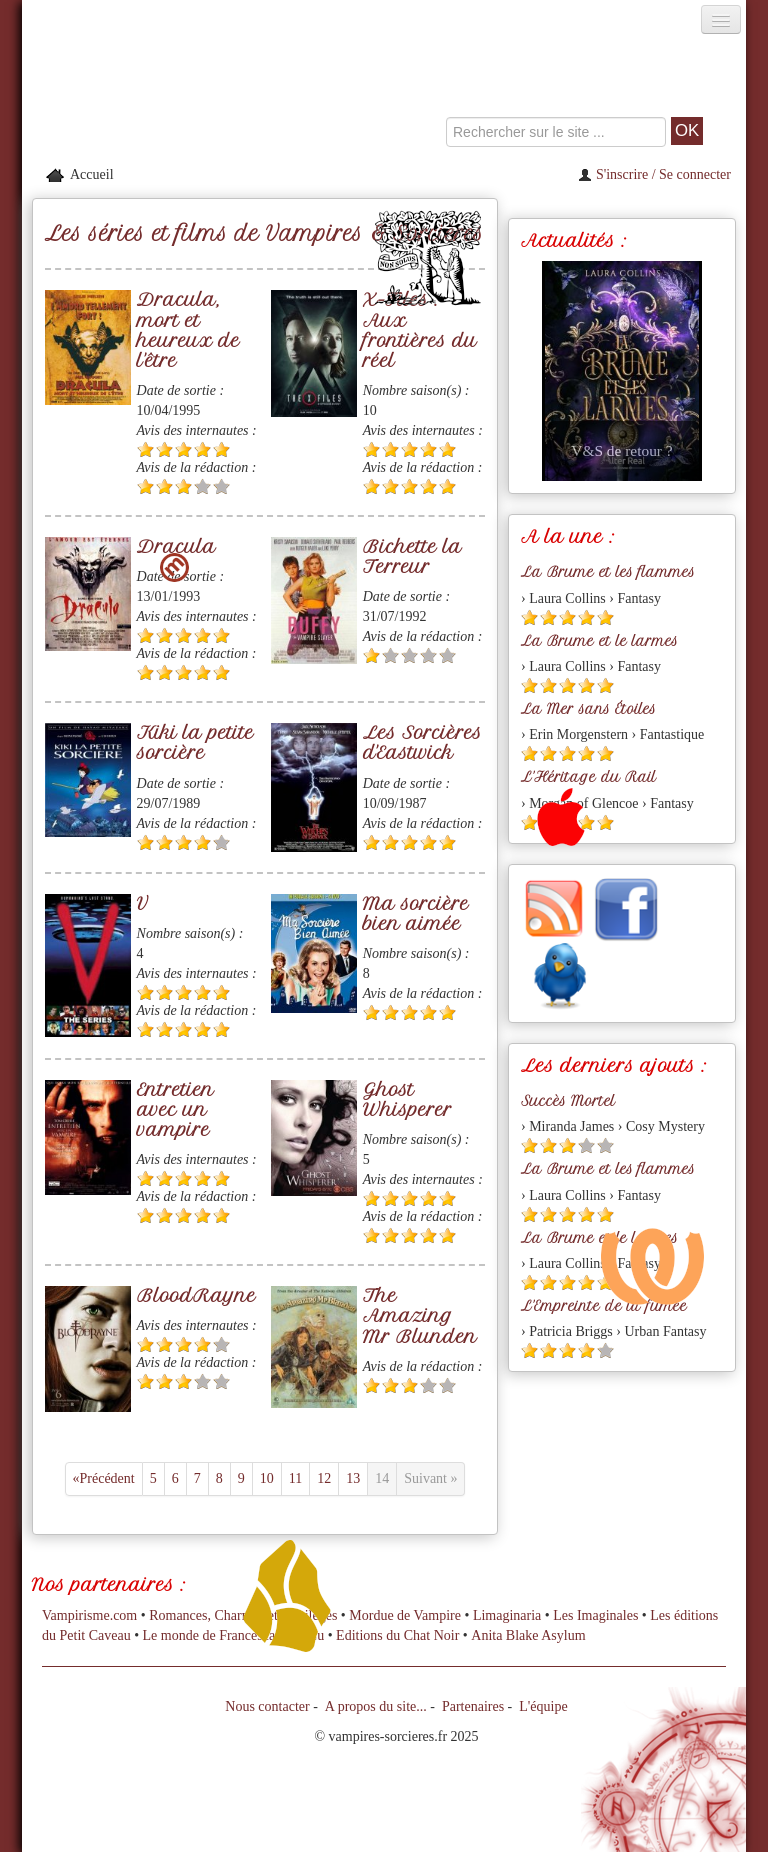 The height and width of the screenshot is (1852, 768). What do you see at coordinates (287, 1596) in the screenshot?
I see `open obsidian note-taking app` at bounding box center [287, 1596].